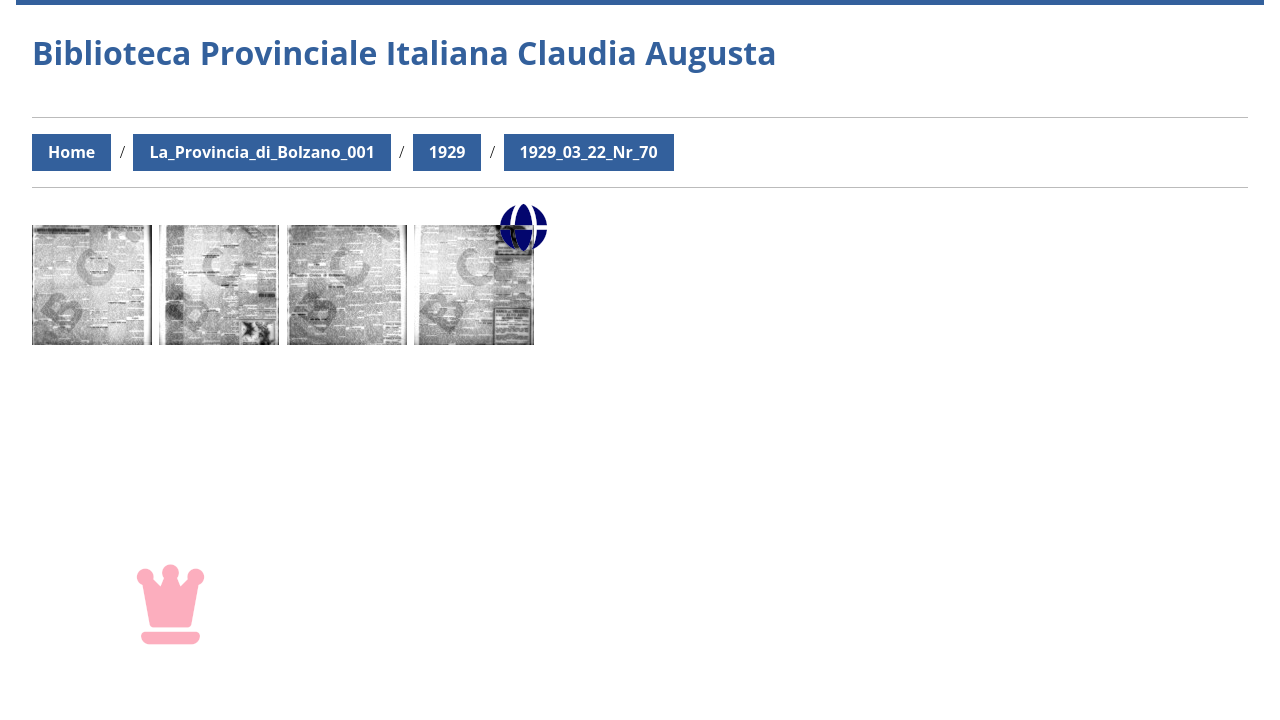 The height and width of the screenshot is (720, 1280). I want to click on select queen piece in chess game, so click(170, 606).